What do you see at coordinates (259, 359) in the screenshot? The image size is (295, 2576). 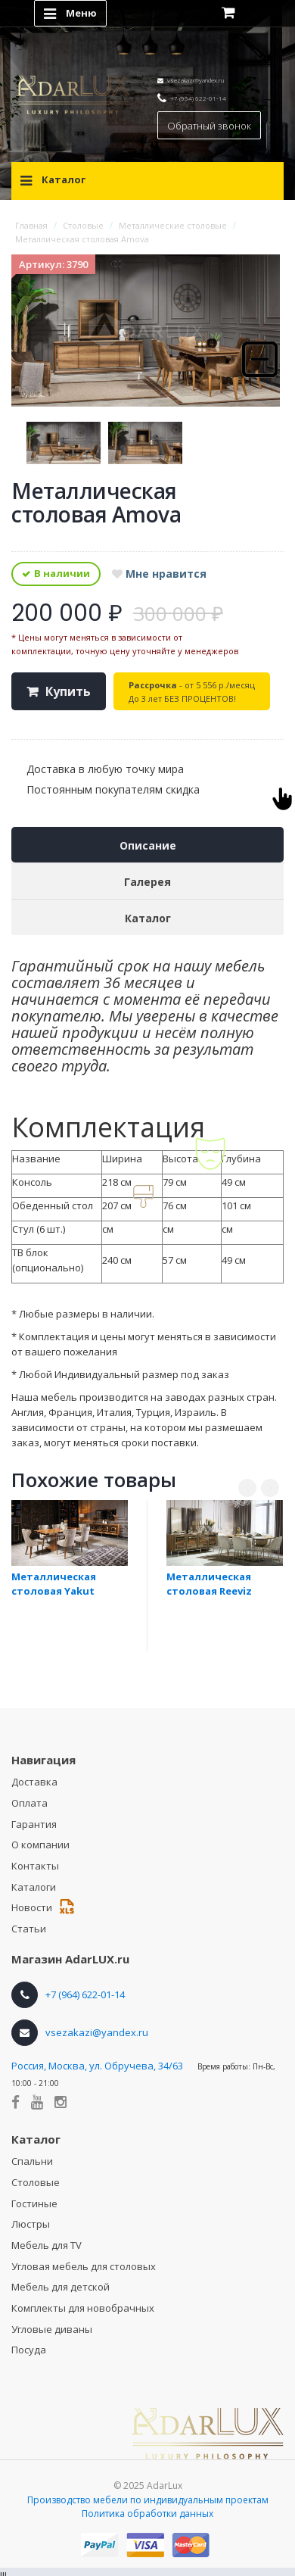 I see `collapse or minimize a section` at bounding box center [259, 359].